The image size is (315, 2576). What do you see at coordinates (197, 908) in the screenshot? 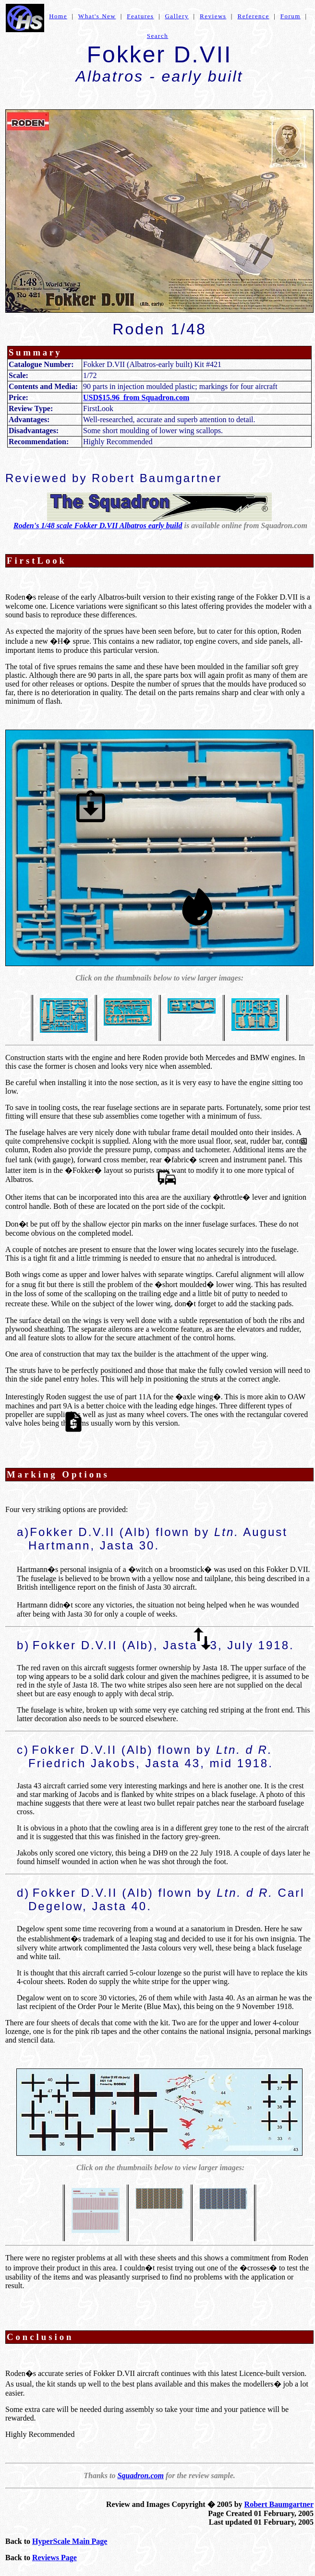
I see `indicates trending or popular content` at bounding box center [197, 908].